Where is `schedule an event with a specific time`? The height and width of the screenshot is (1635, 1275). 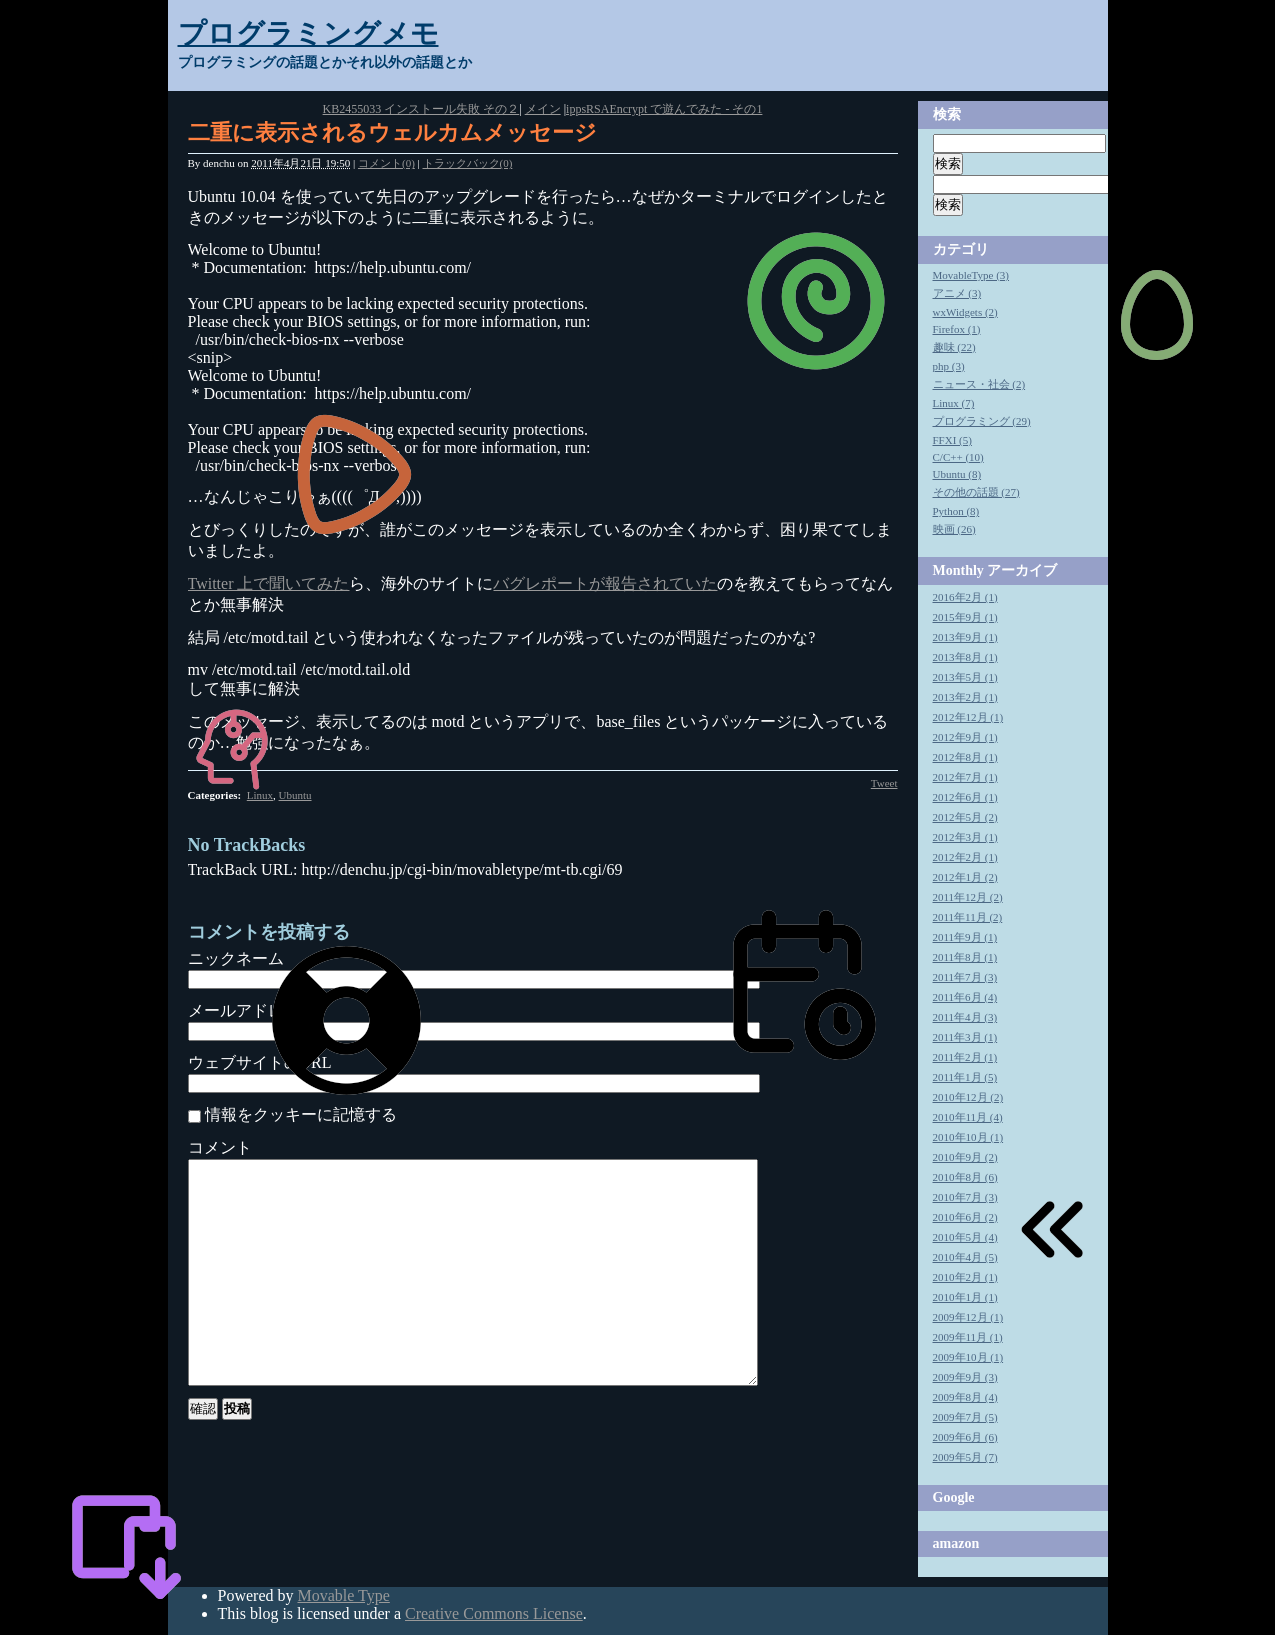
schedule an event with a specific time is located at coordinates (797, 981).